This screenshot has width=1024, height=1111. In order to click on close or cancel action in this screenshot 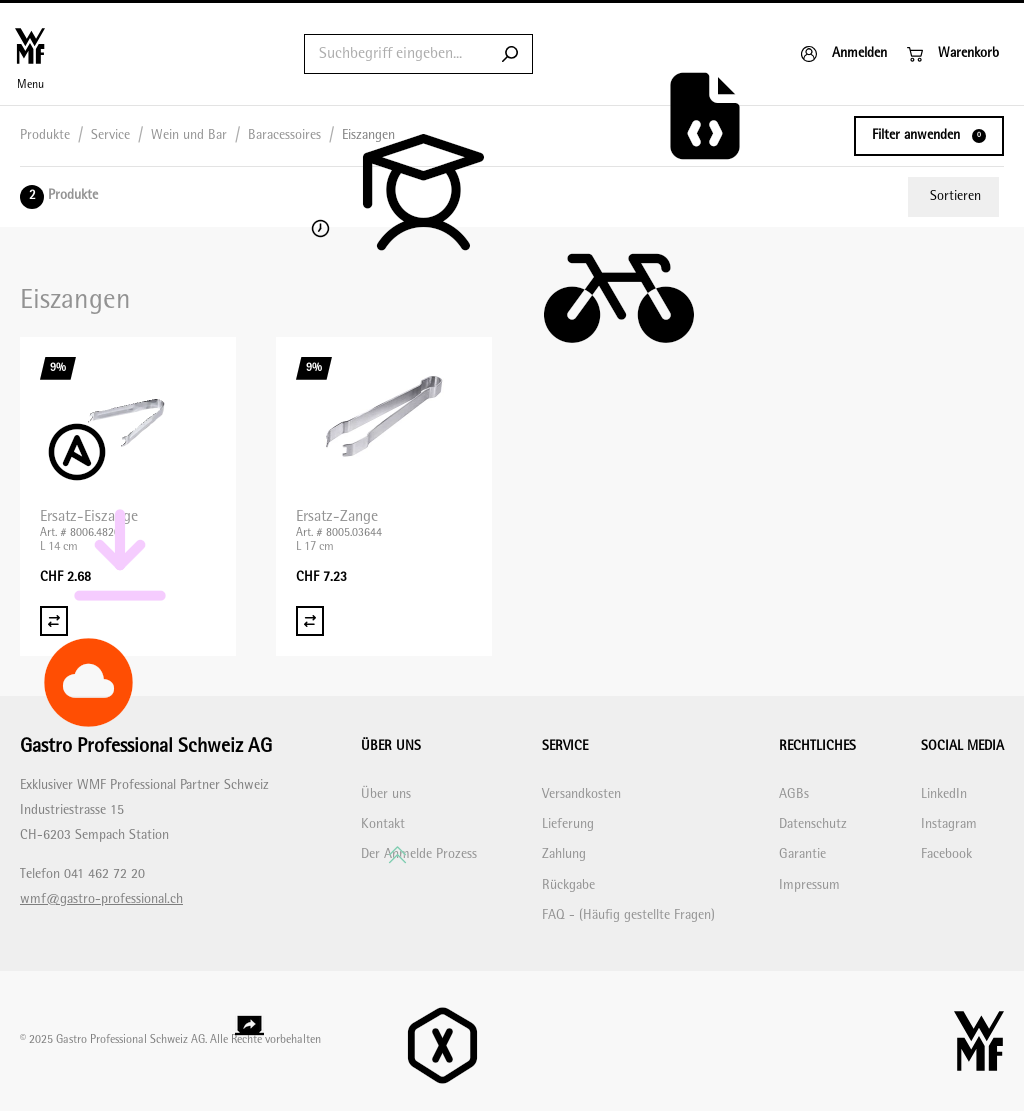, I will do `click(442, 1045)`.